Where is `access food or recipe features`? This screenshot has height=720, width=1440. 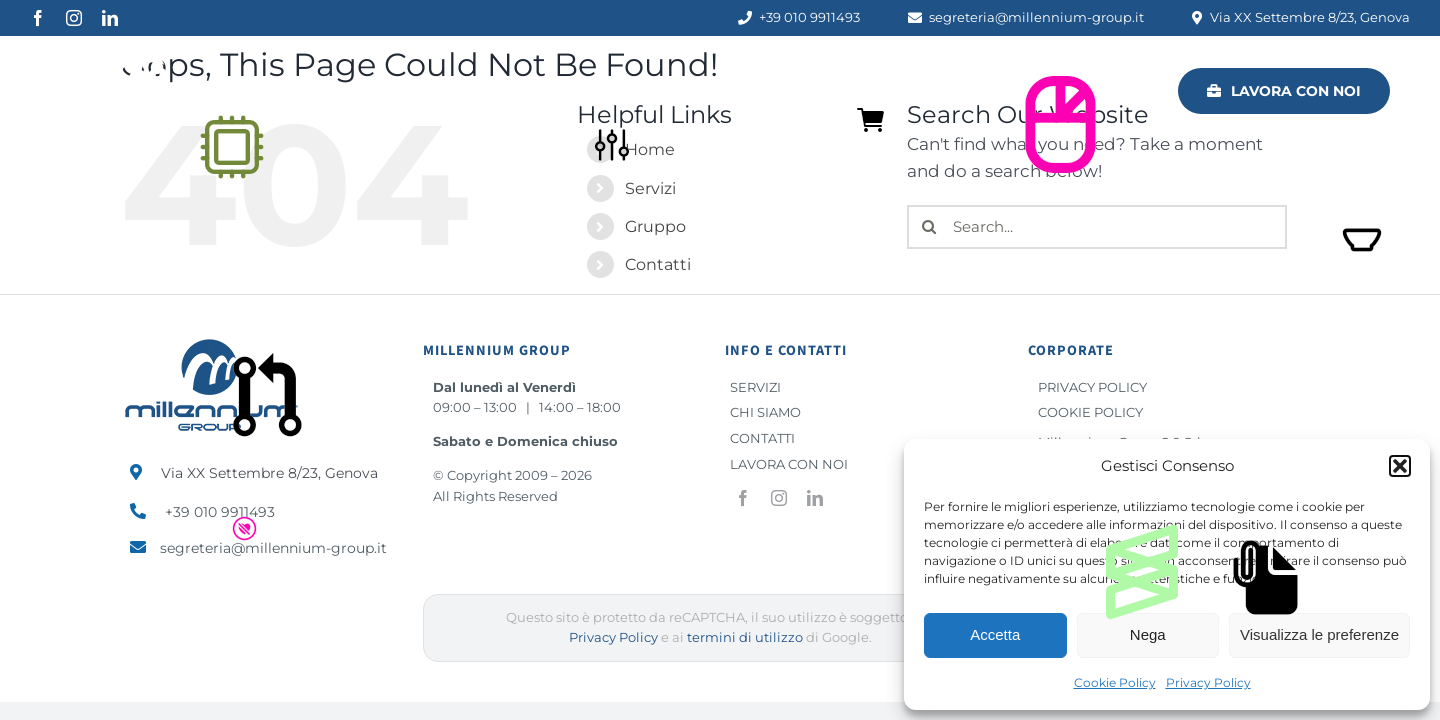 access food or recipe features is located at coordinates (1362, 238).